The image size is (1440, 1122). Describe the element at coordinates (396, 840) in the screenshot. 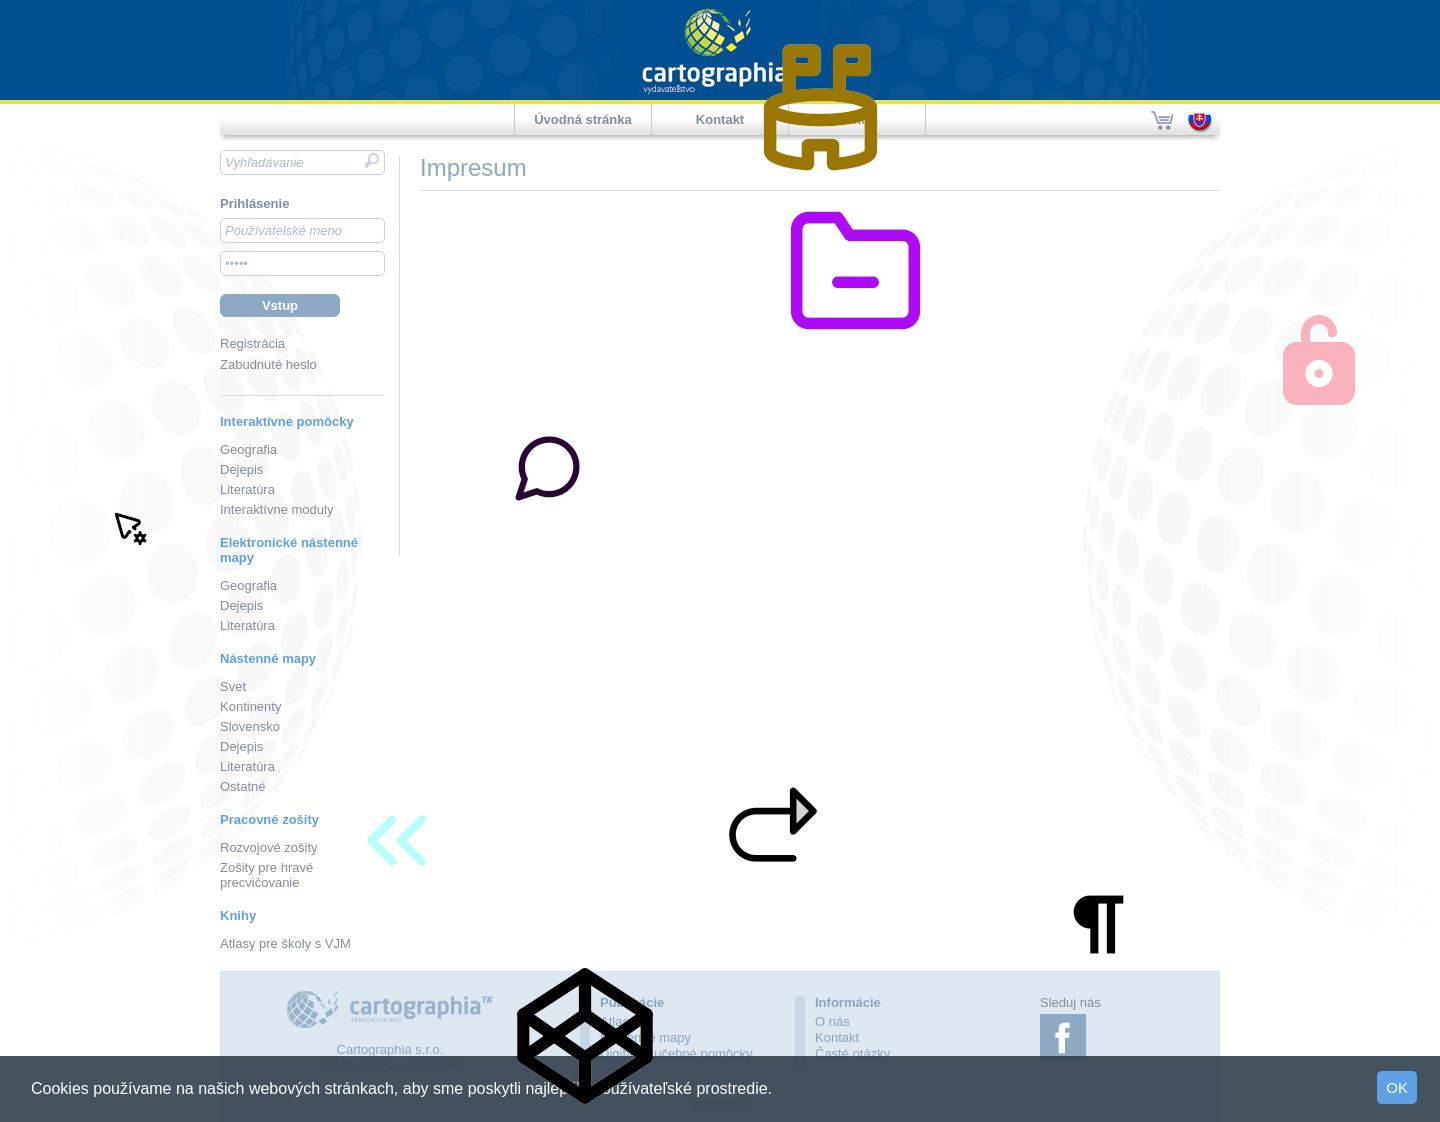

I see `go back to the beginning` at that location.